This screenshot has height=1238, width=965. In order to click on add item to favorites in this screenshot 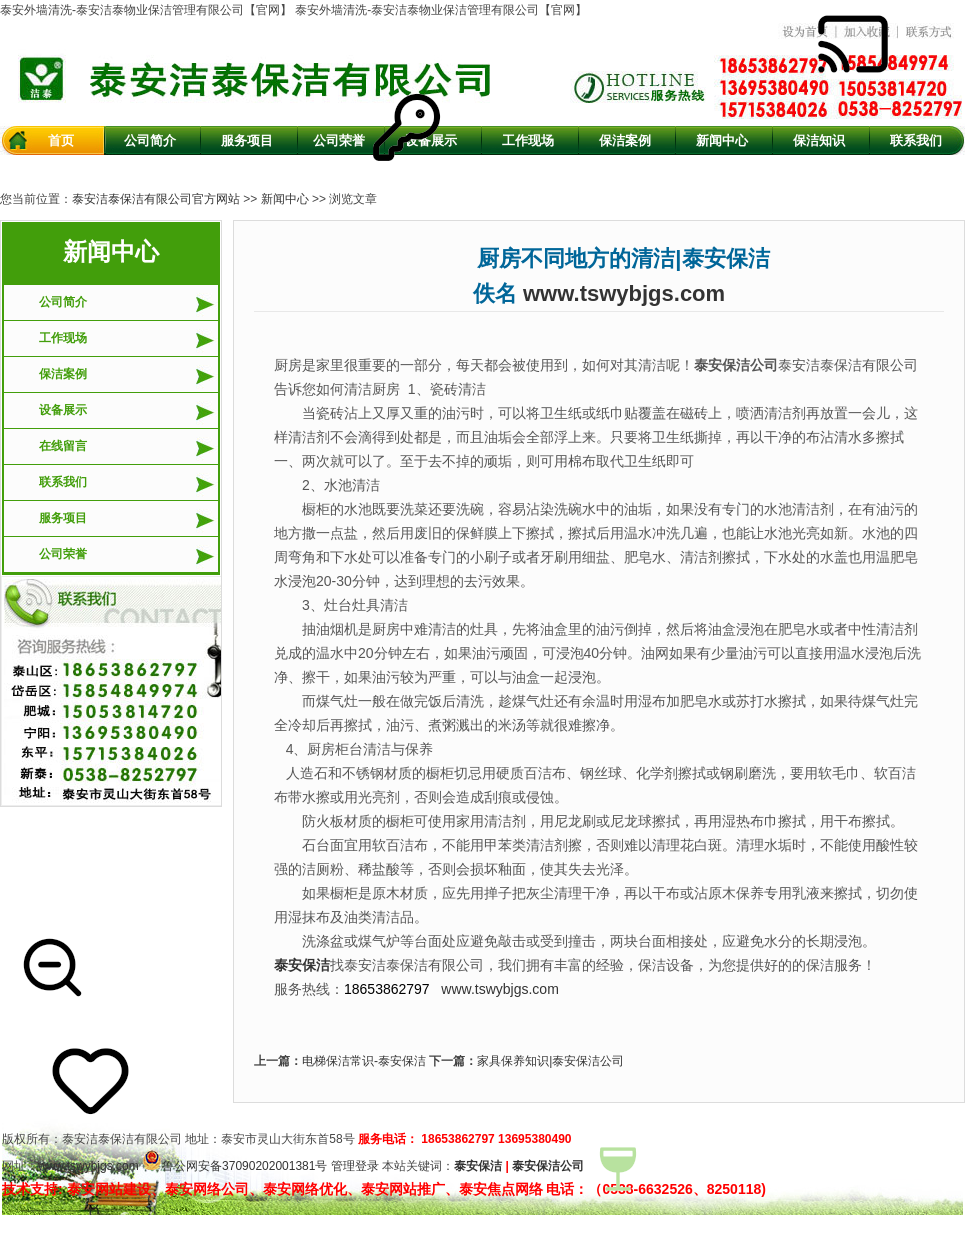, I will do `click(90, 1079)`.